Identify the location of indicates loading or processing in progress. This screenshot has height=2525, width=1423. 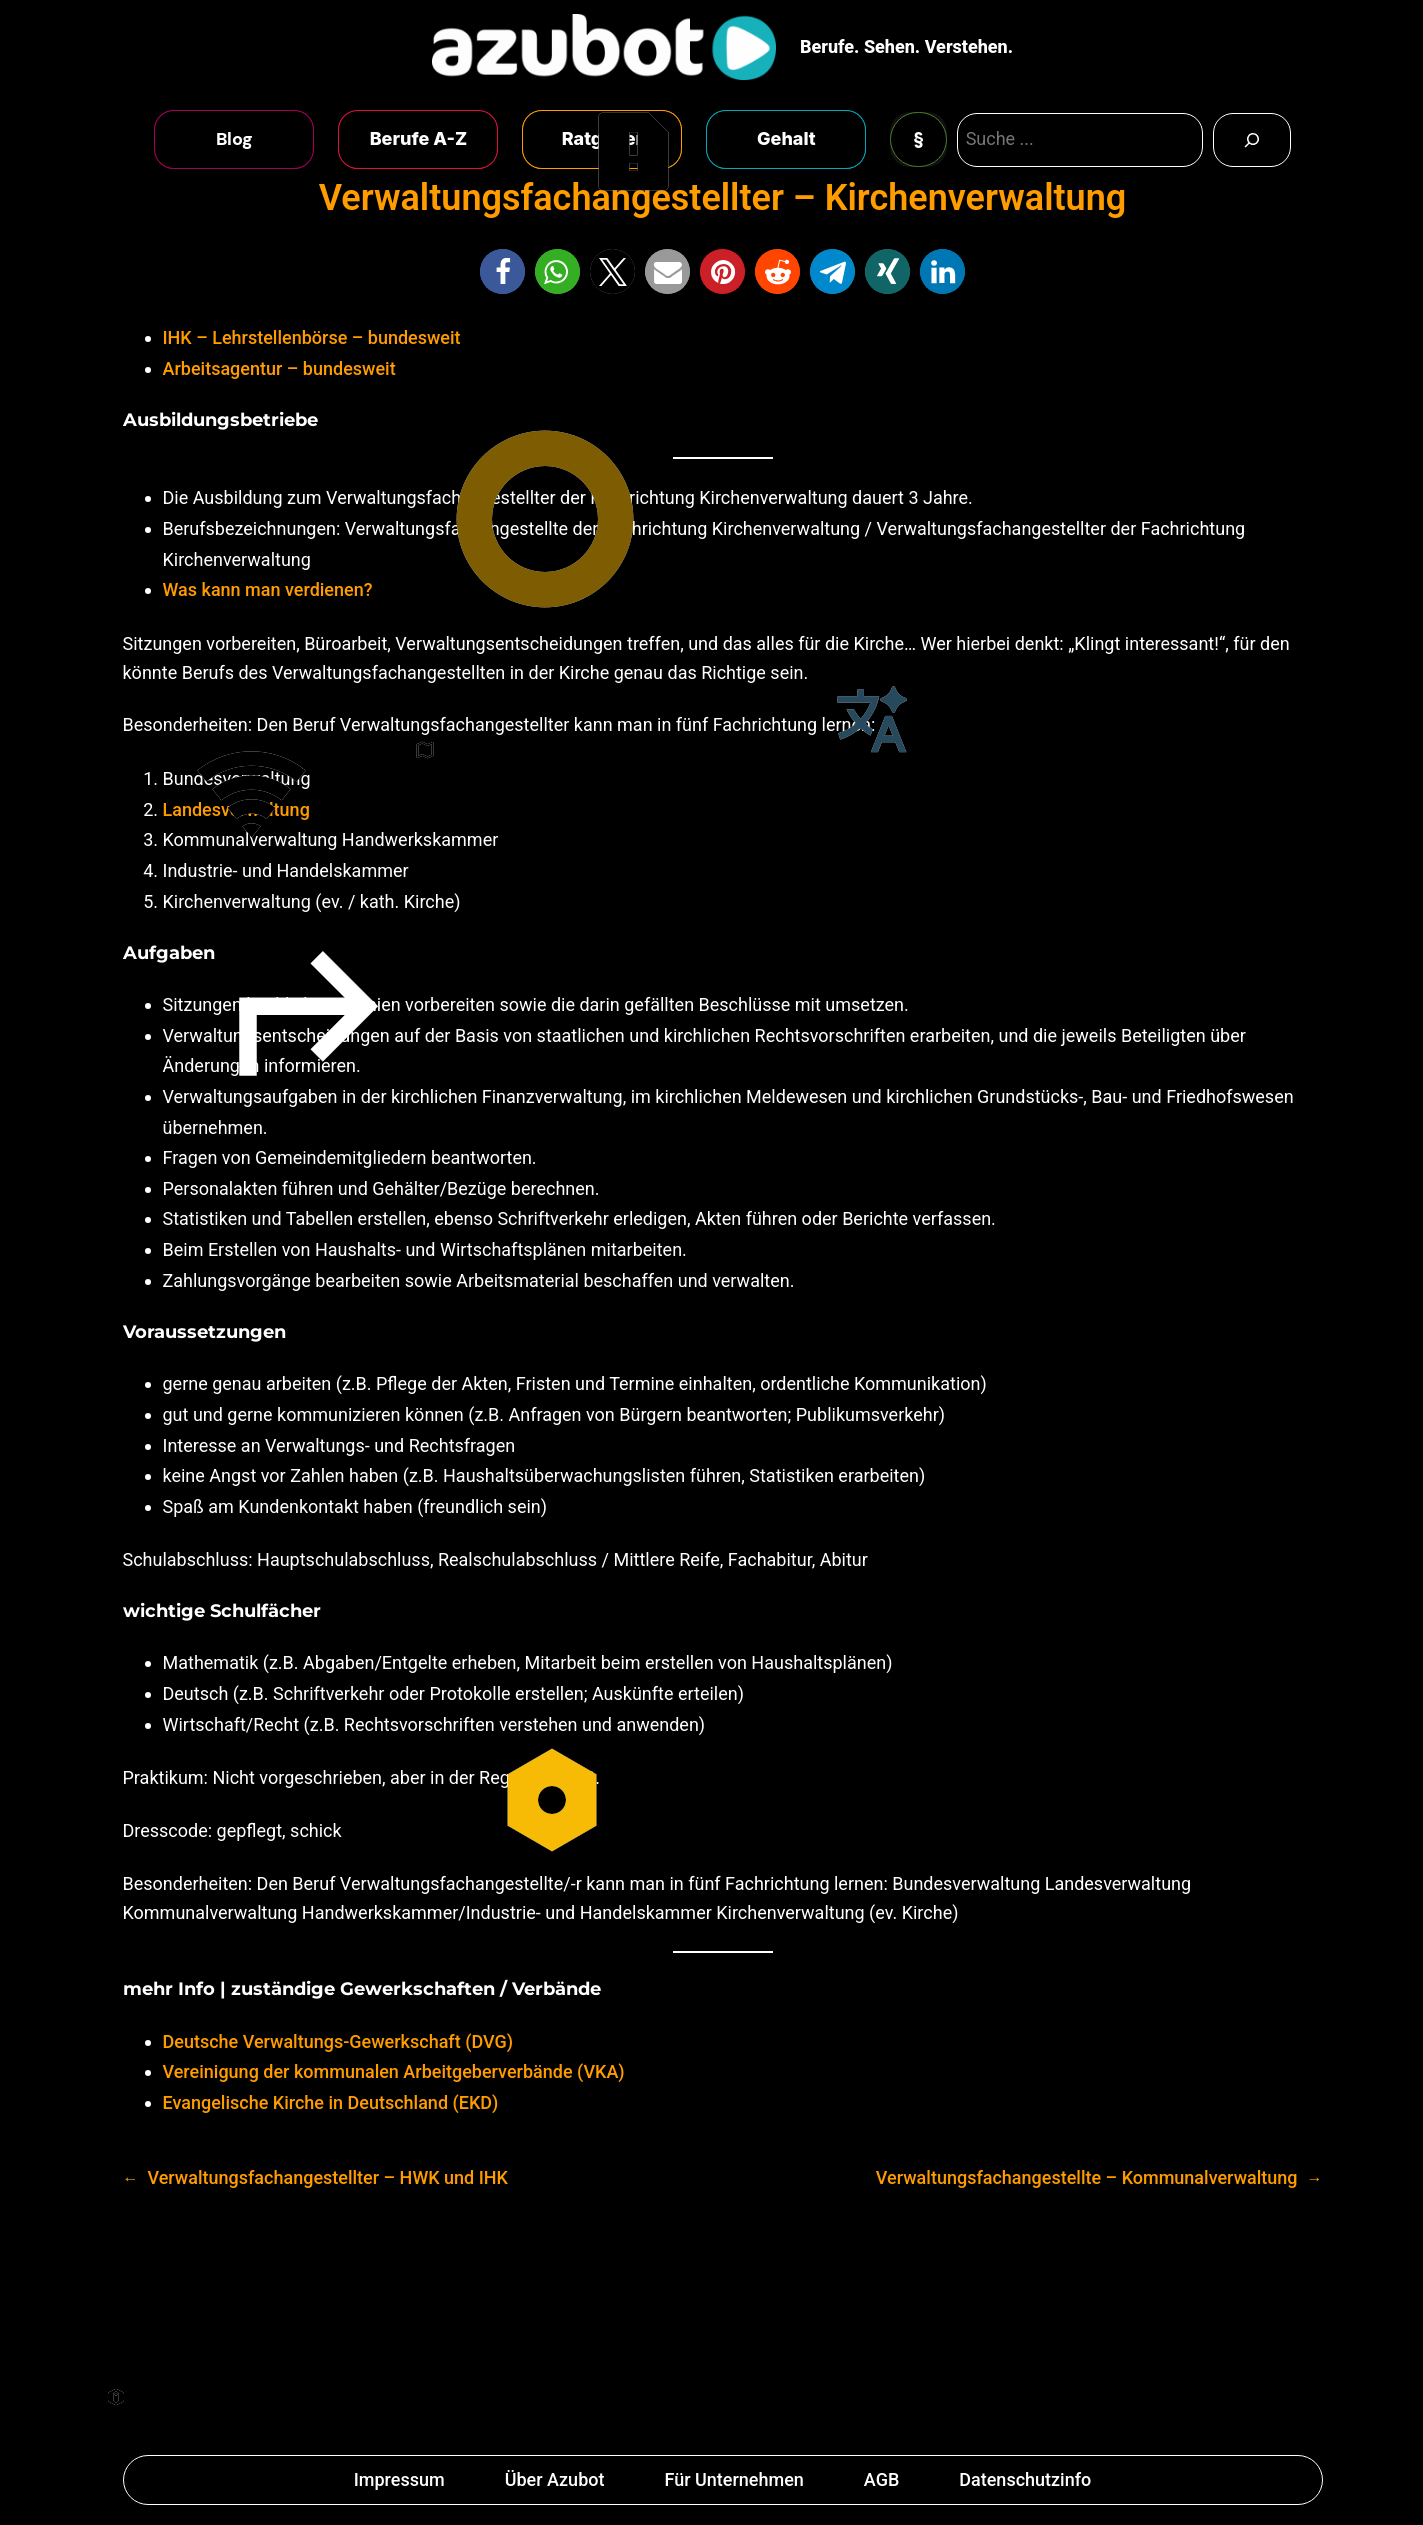
(545, 519).